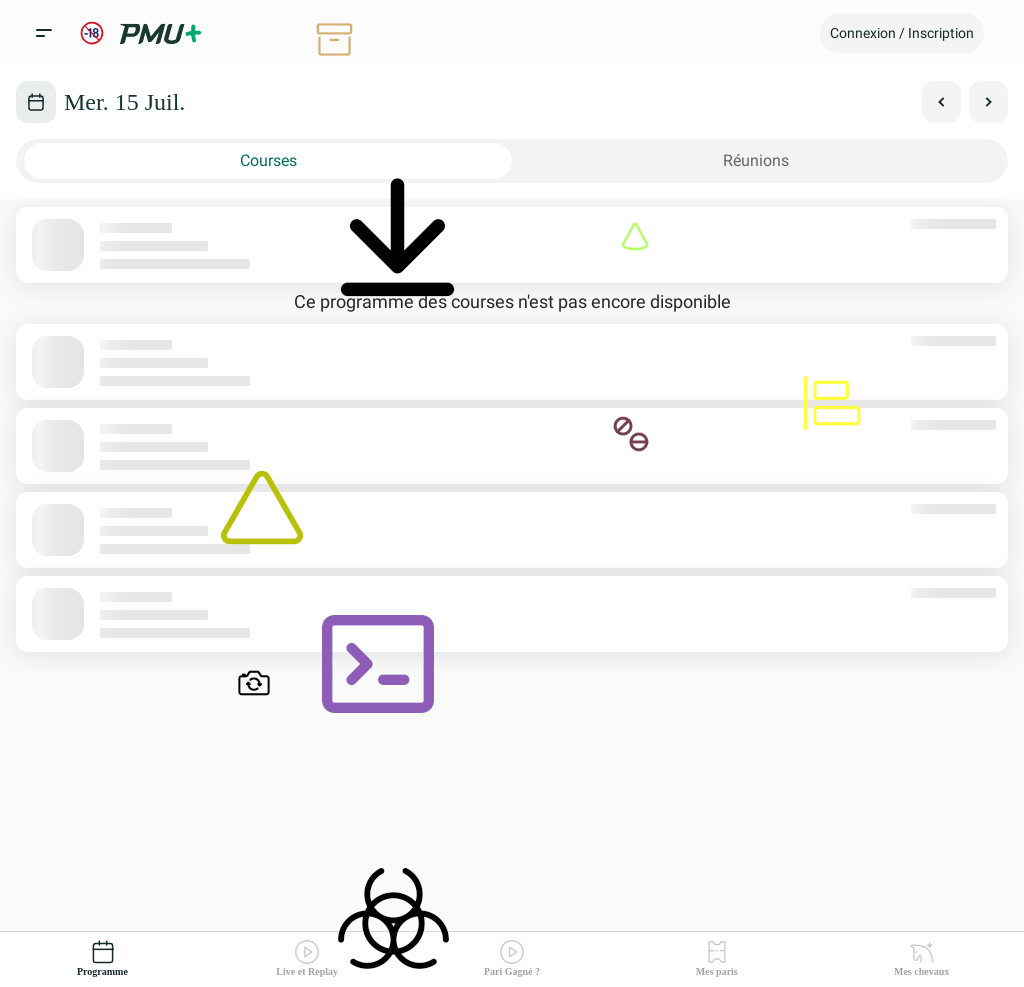 The image size is (1024, 987). I want to click on open the command line terminal, so click(378, 664).